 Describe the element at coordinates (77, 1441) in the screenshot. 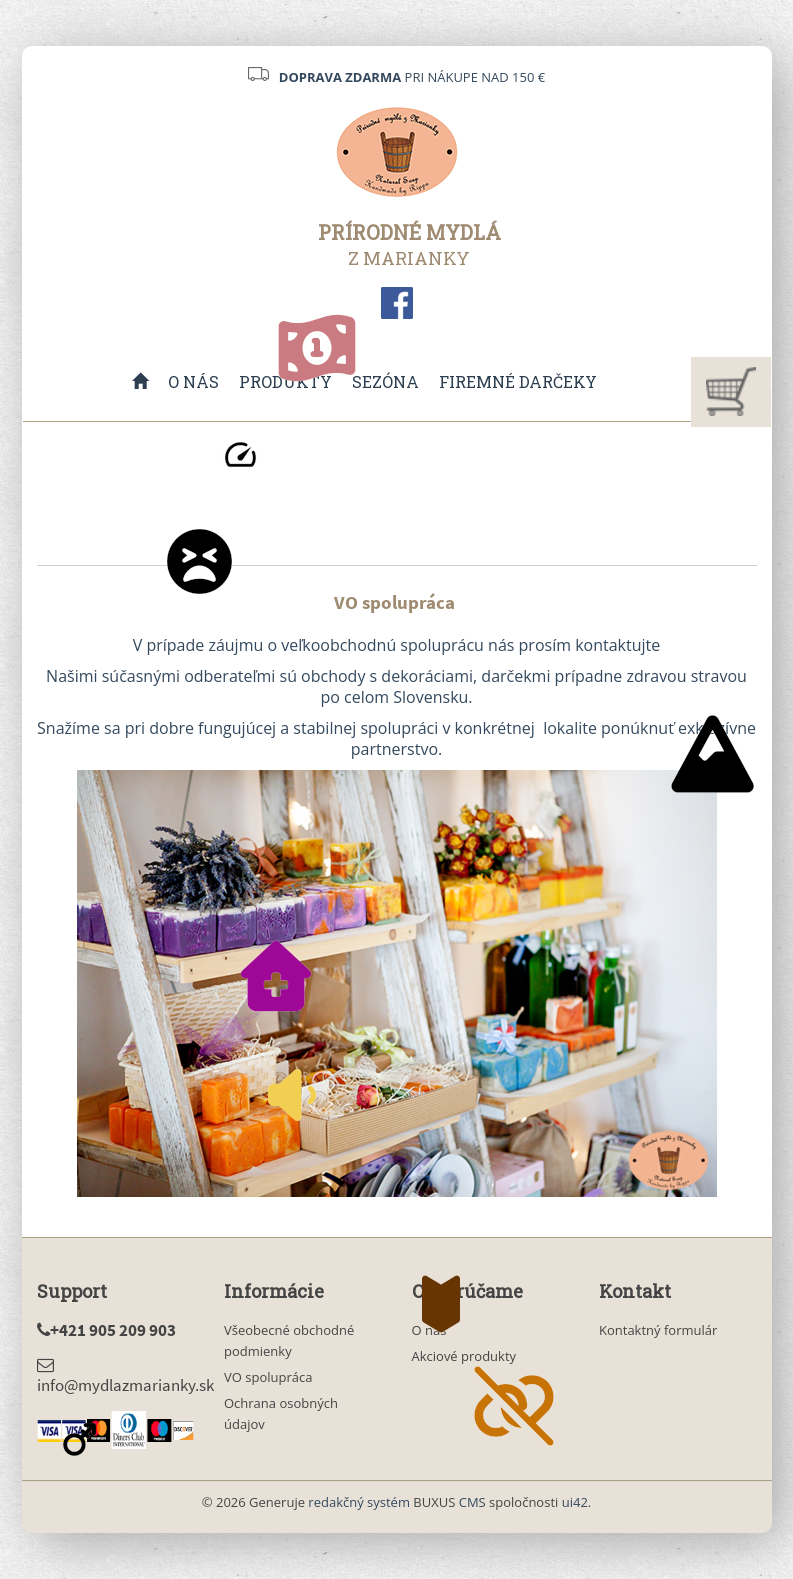

I see `indicates male gender or sex option` at that location.